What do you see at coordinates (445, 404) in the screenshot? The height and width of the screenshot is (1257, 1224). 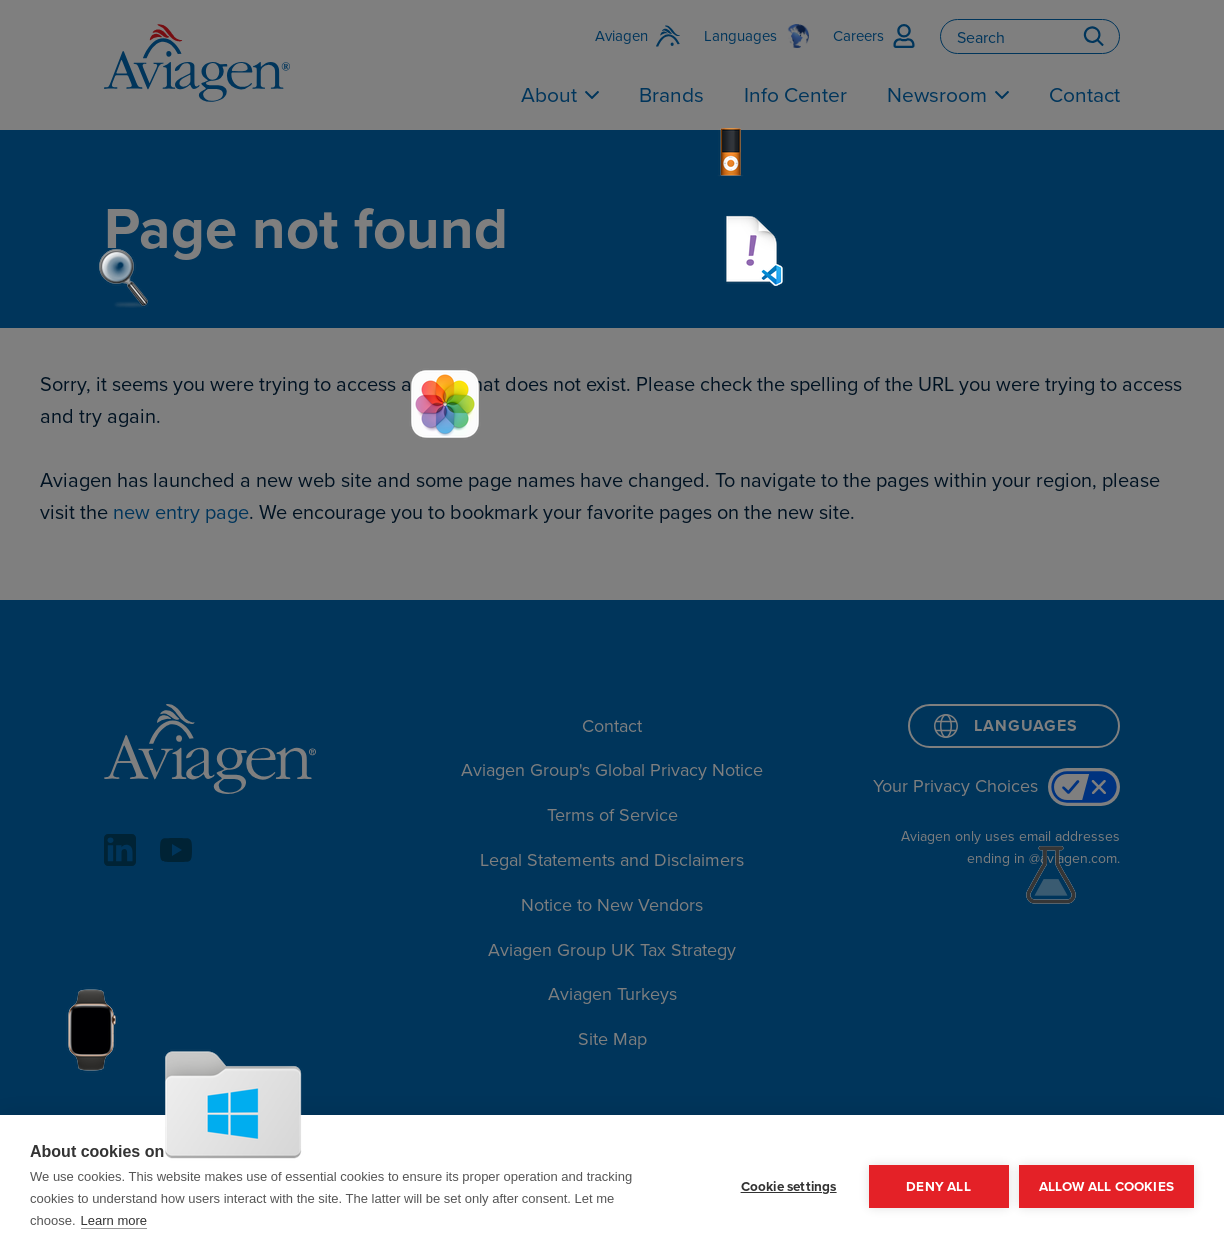 I see `open the Photos app` at bounding box center [445, 404].